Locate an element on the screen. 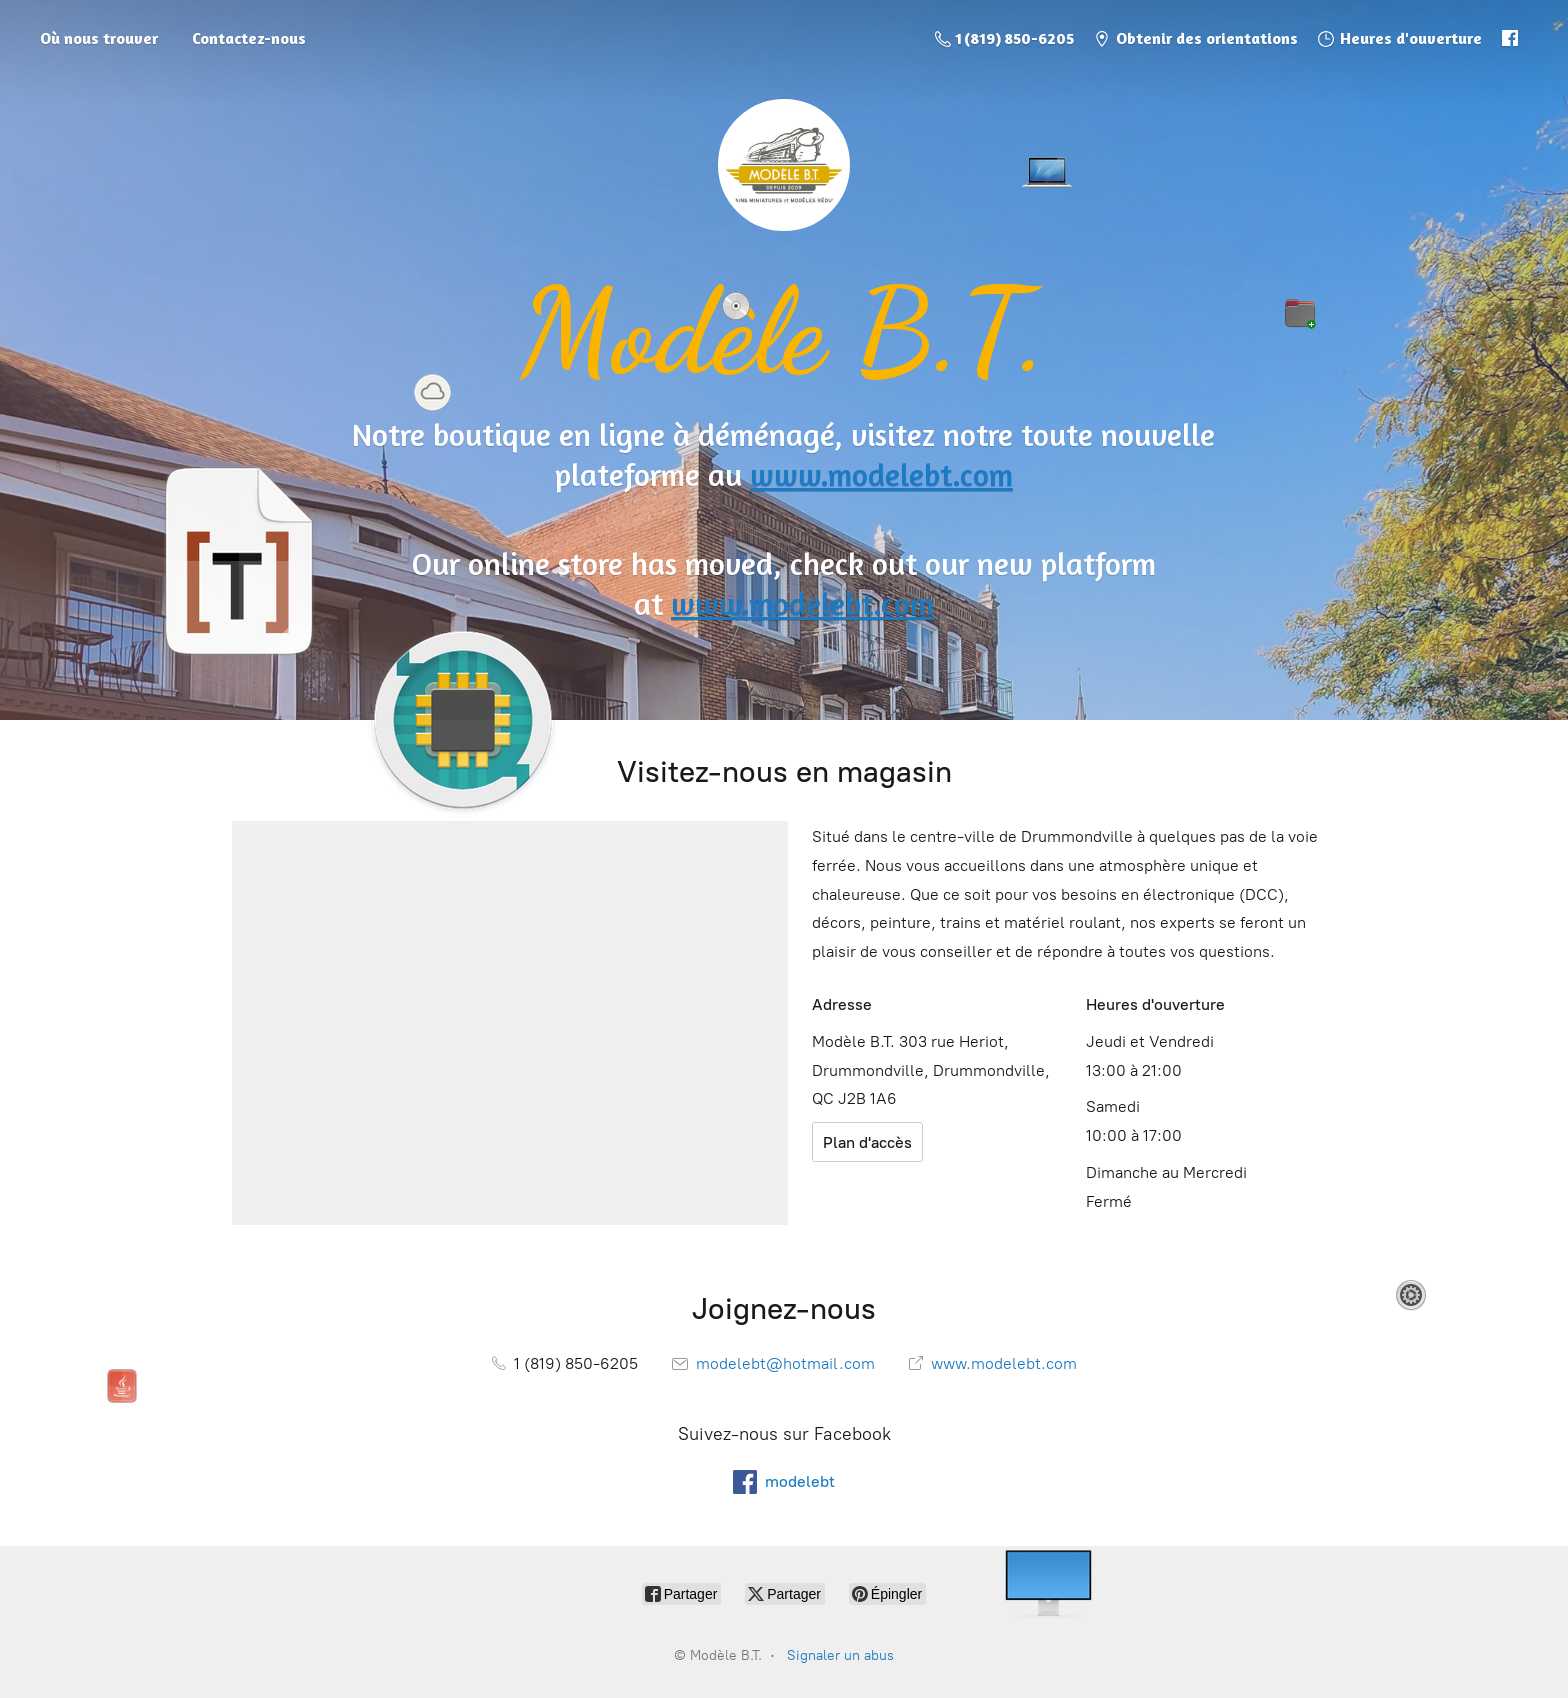 The height and width of the screenshot is (1698, 1568). apple studio display monitor is located at coordinates (1048, 1578).